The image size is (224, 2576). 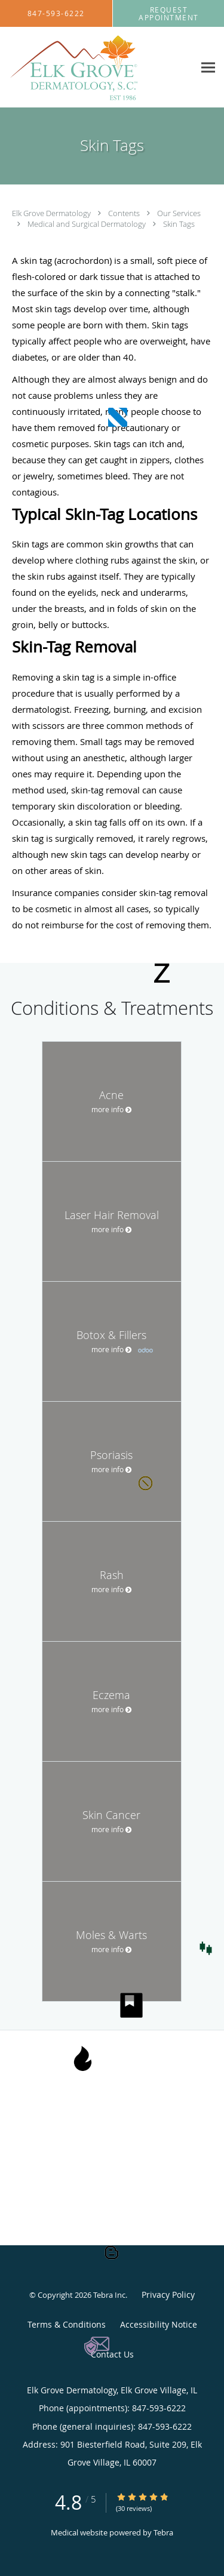 I want to click on open Blogger app, so click(x=112, y=2252).